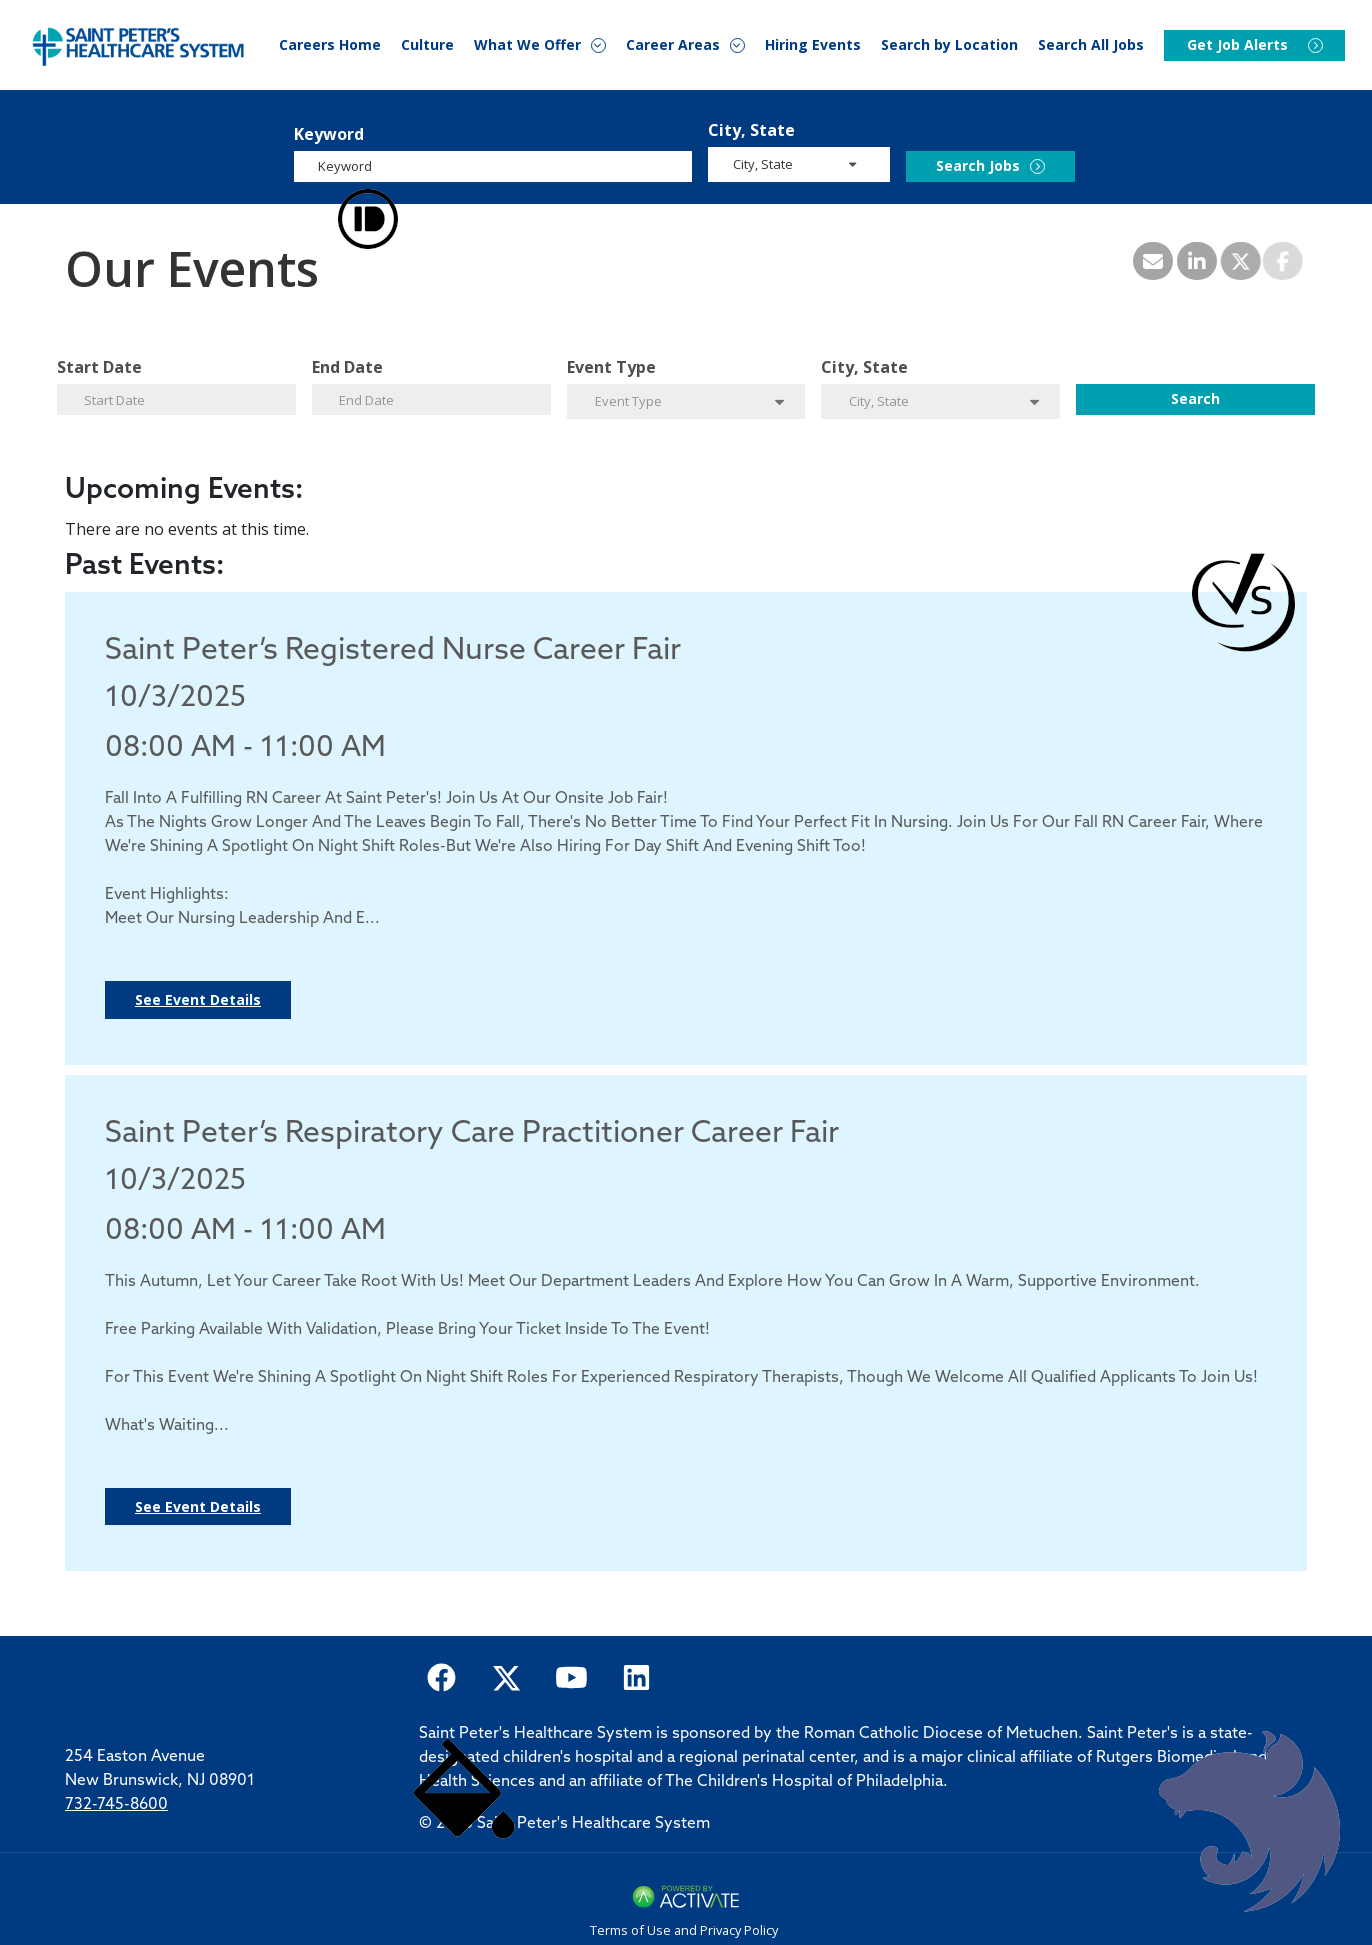  What do you see at coordinates (1249, 1821) in the screenshot?
I see `NestJS framework logo` at bounding box center [1249, 1821].